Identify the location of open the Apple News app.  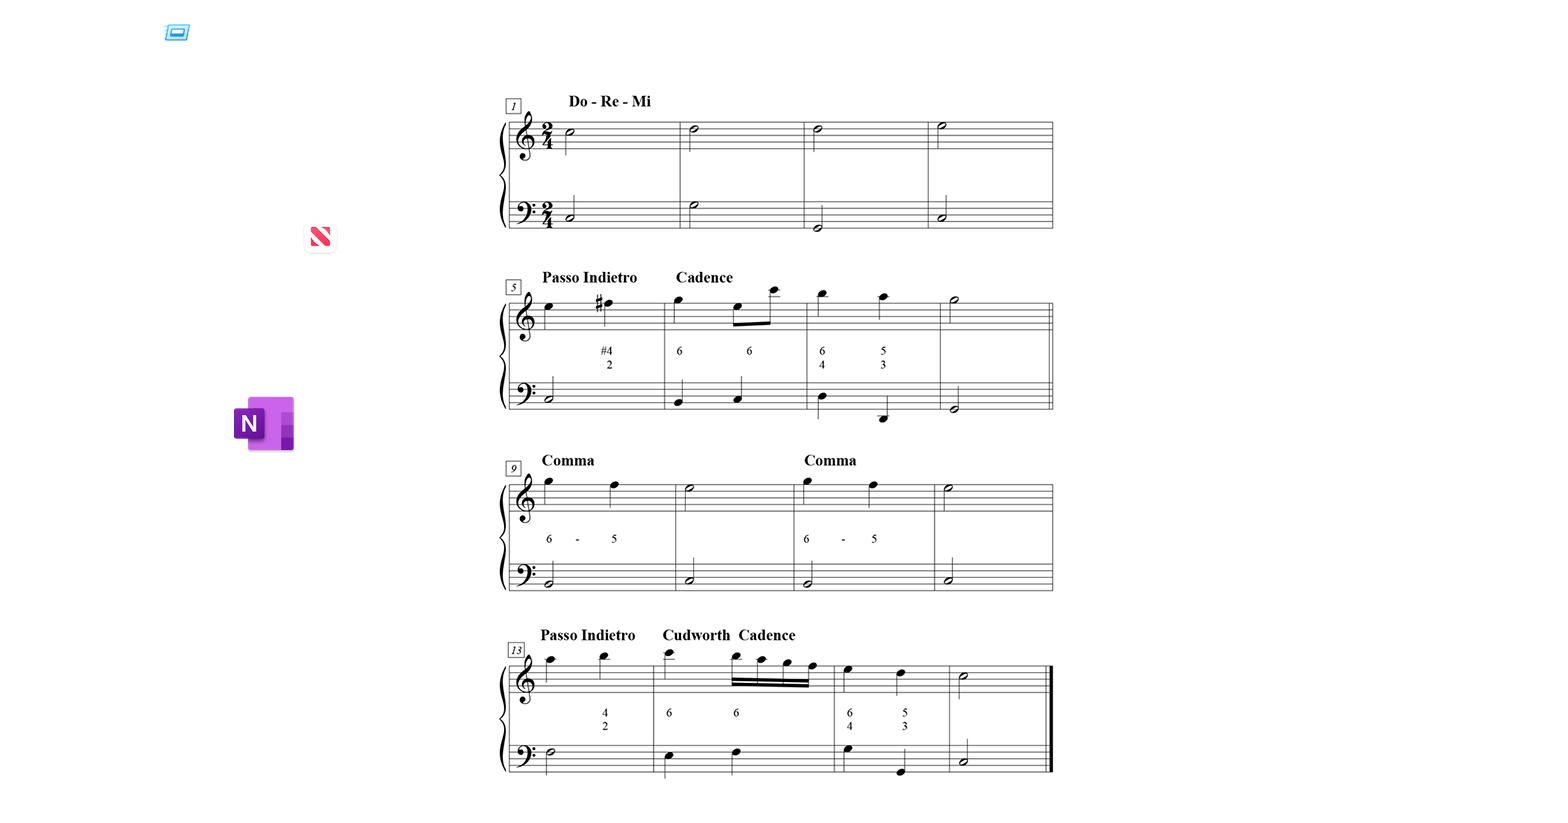
(320, 236).